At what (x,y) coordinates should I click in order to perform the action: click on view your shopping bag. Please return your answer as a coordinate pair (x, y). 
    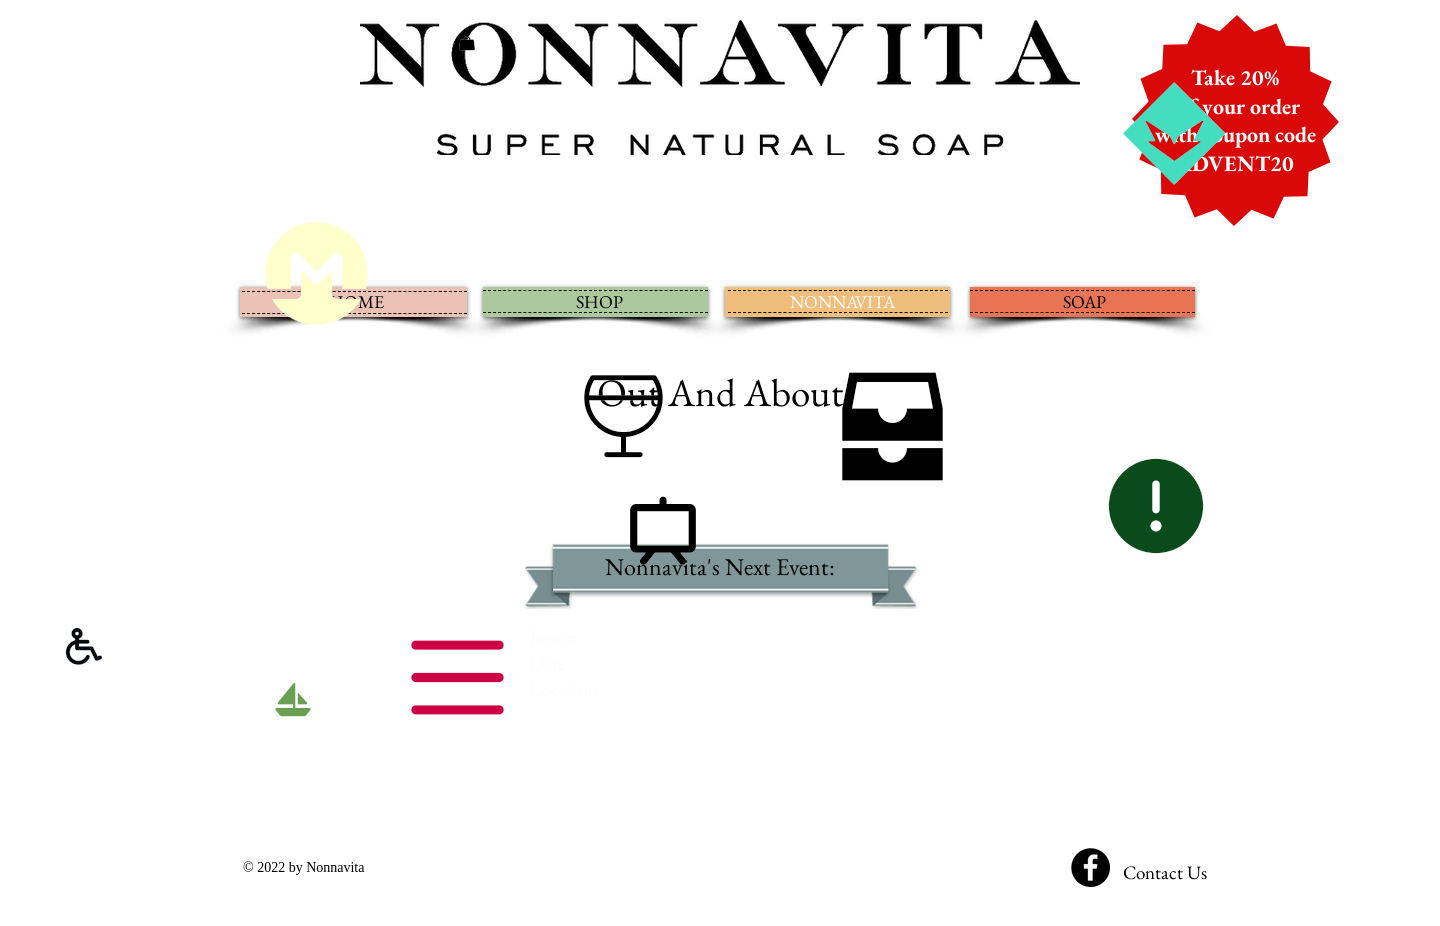
    Looking at the image, I should click on (467, 44).